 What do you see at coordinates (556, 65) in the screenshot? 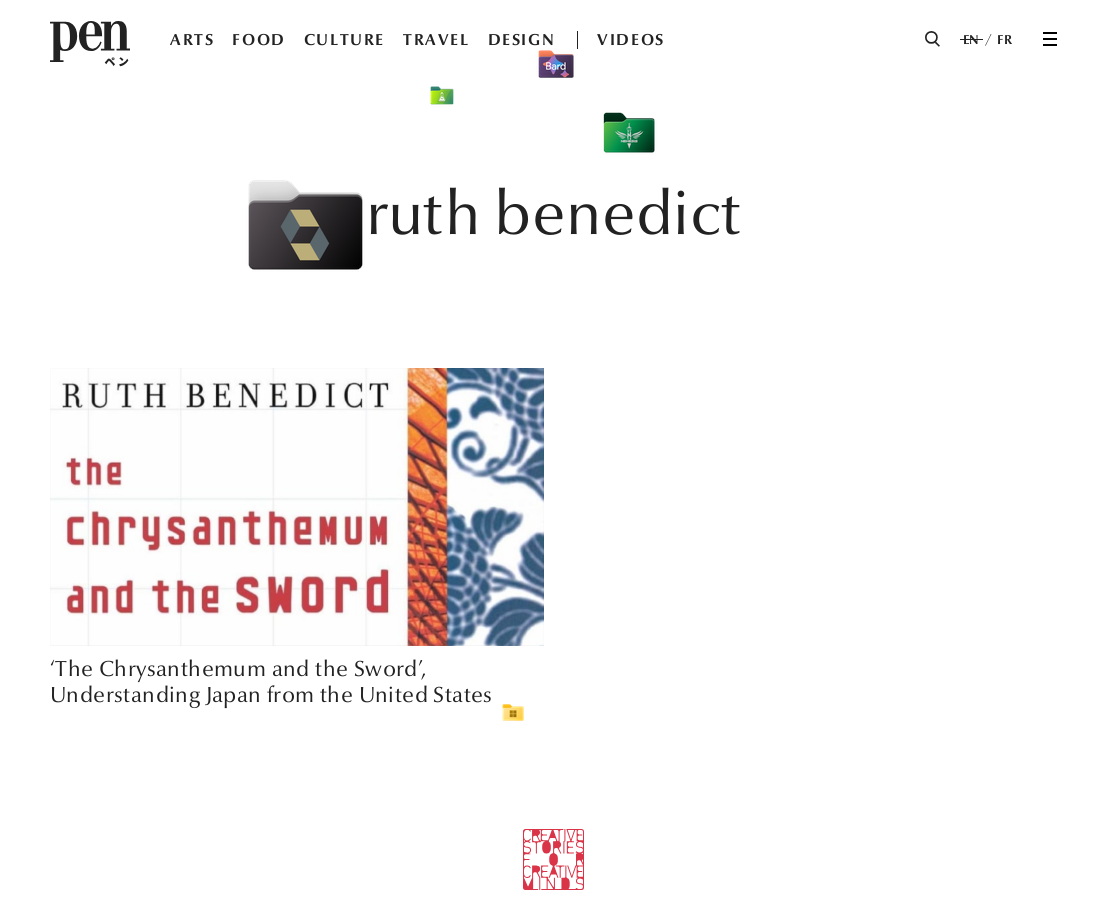
I see `folder containing Google Bard AI files` at bounding box center [556, 65].